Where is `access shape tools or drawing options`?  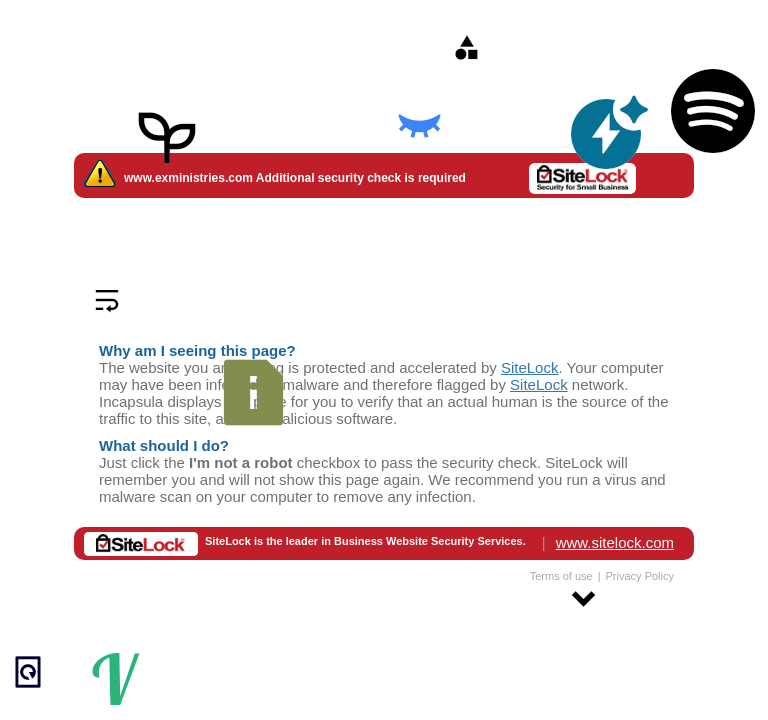
access shape tools or drawing options is located at coordinates (467, 48).